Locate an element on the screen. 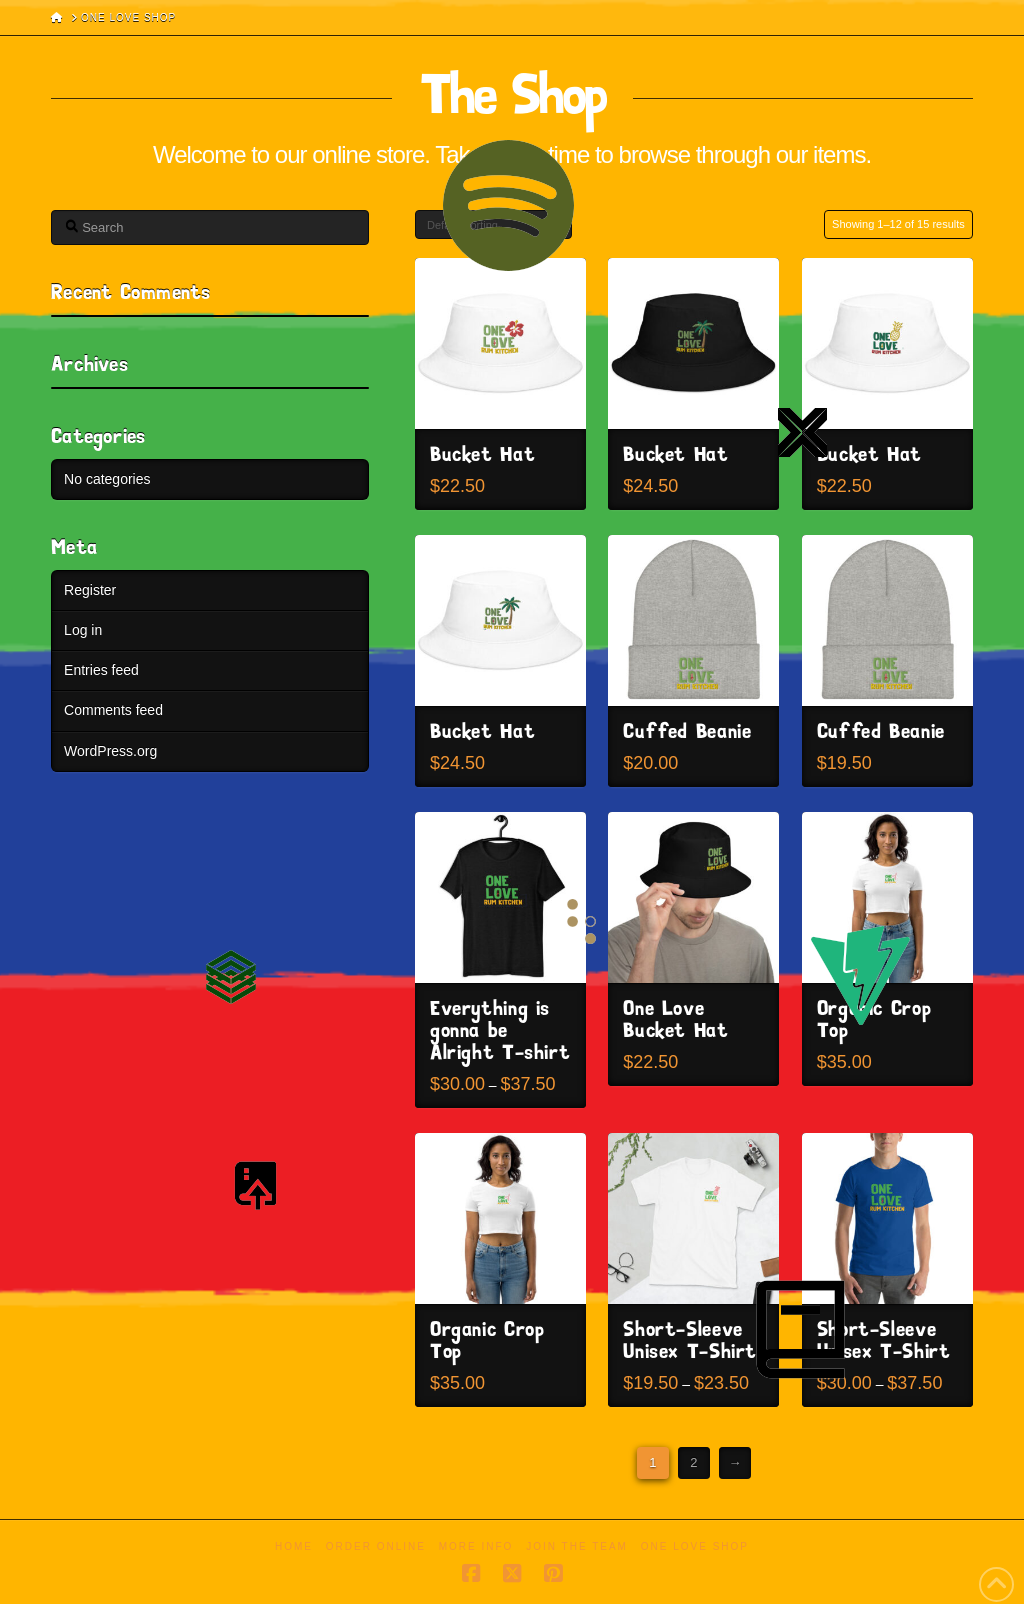 This screenshot has width=1024, height=1604. D-Wave Systems company logo is located at coordinates (581, 921).